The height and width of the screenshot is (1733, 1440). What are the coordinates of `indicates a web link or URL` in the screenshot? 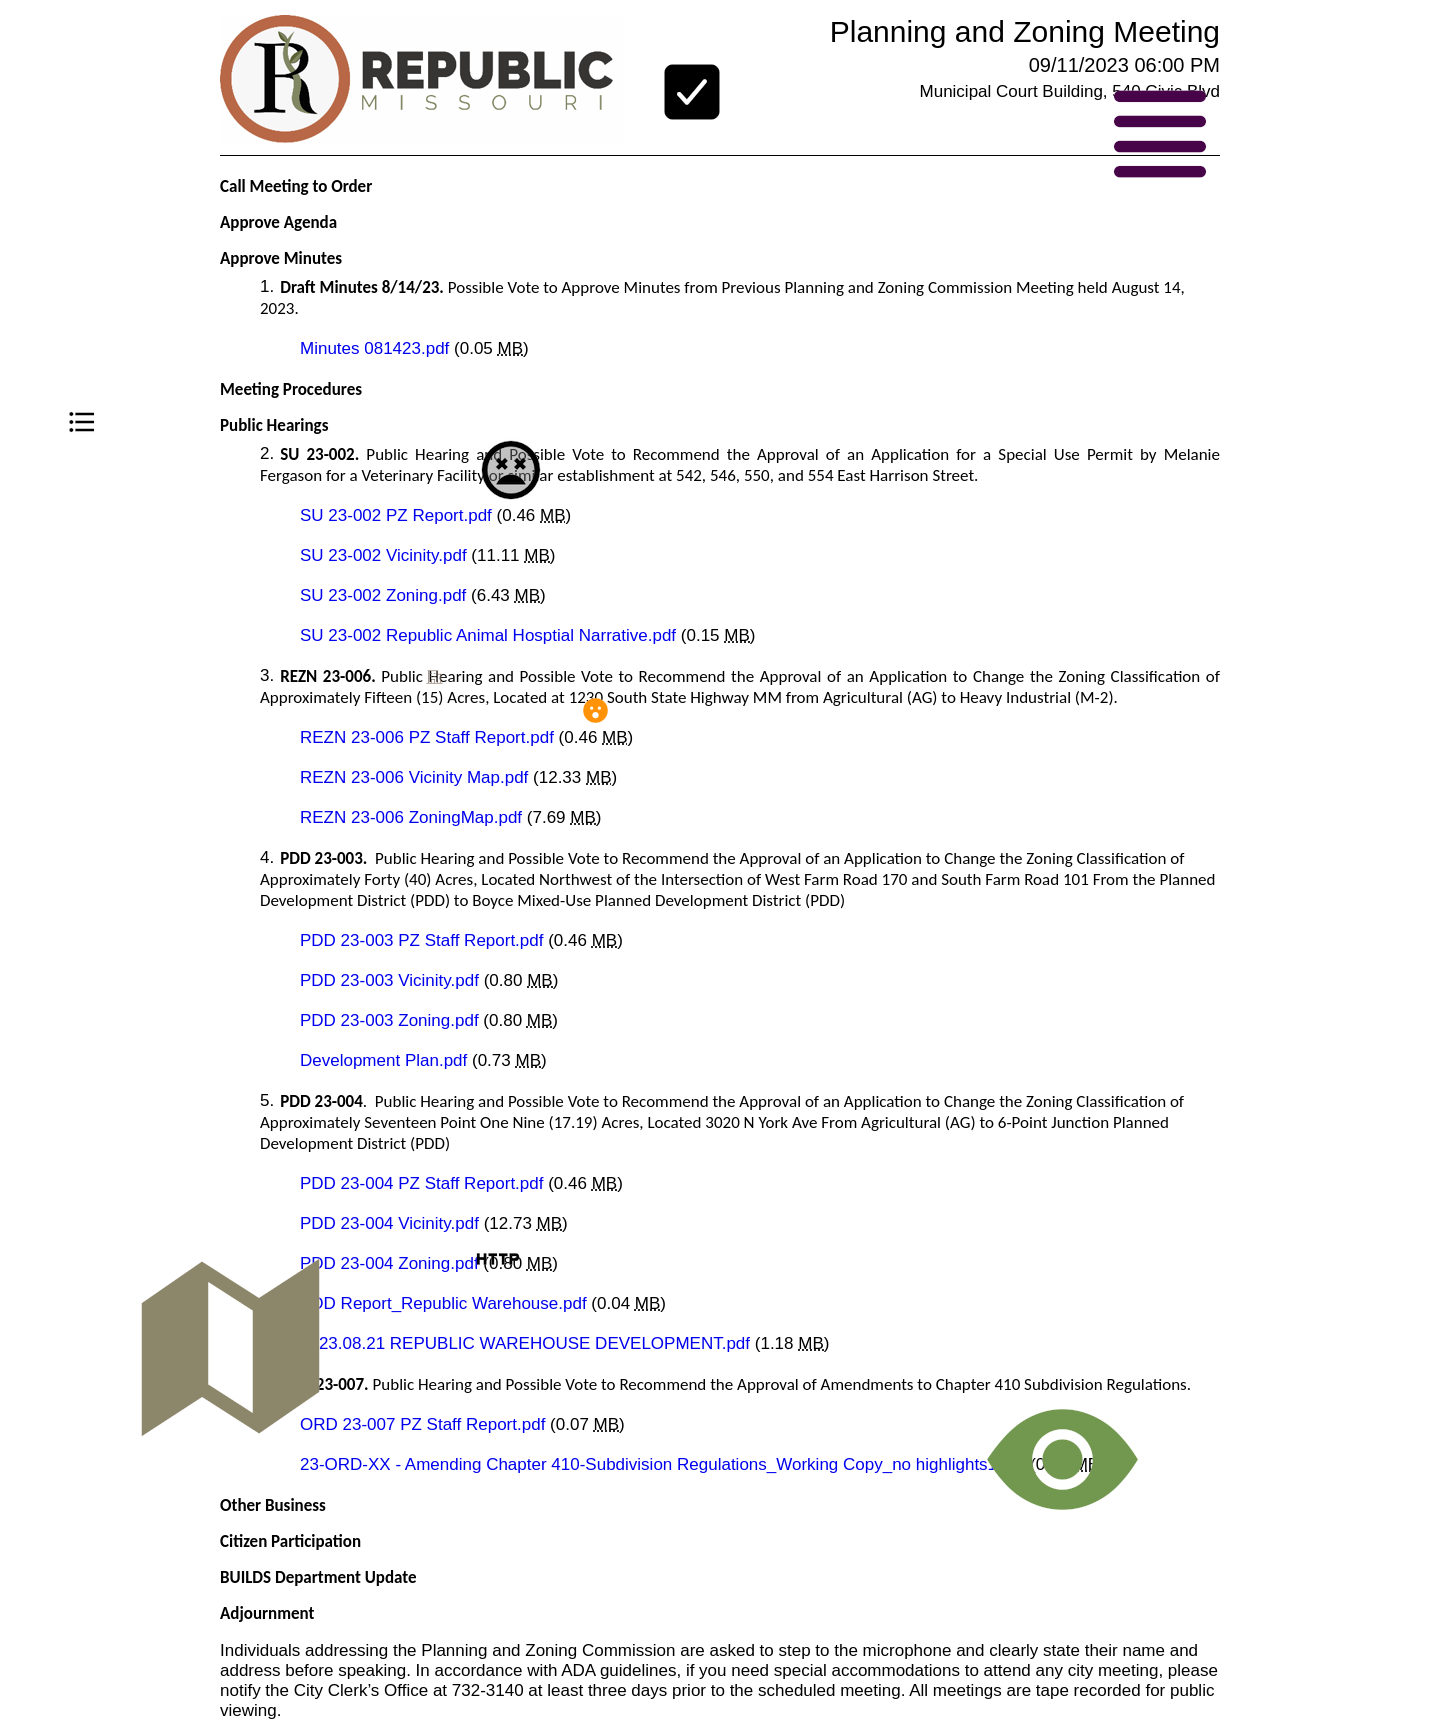 It's located at (498, 1259).